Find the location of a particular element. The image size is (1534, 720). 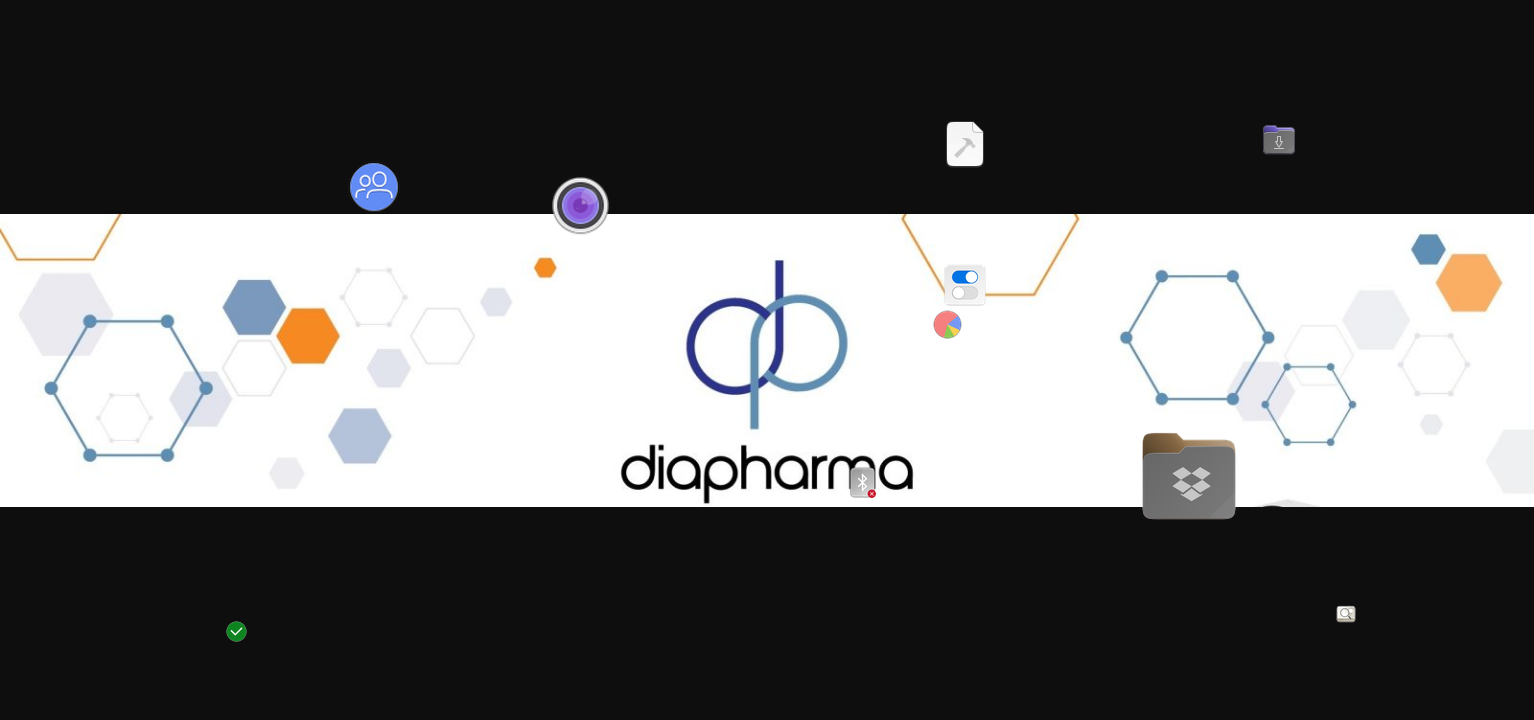

open your downloads folder is located at coordinates (1279, 139).